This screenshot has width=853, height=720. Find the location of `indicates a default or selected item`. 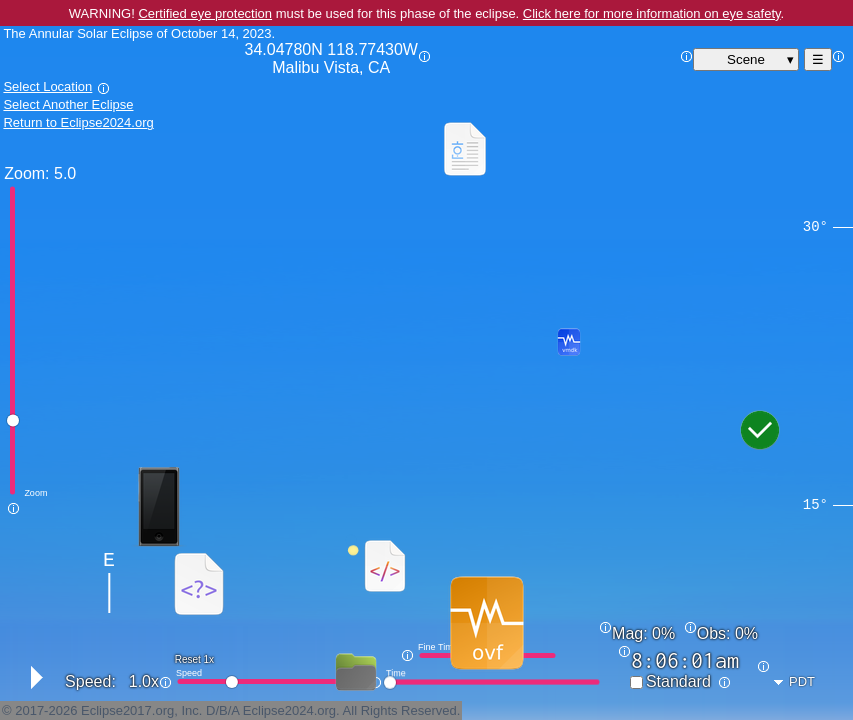

indicates a default or selected item is located at coordinates (760, 430).